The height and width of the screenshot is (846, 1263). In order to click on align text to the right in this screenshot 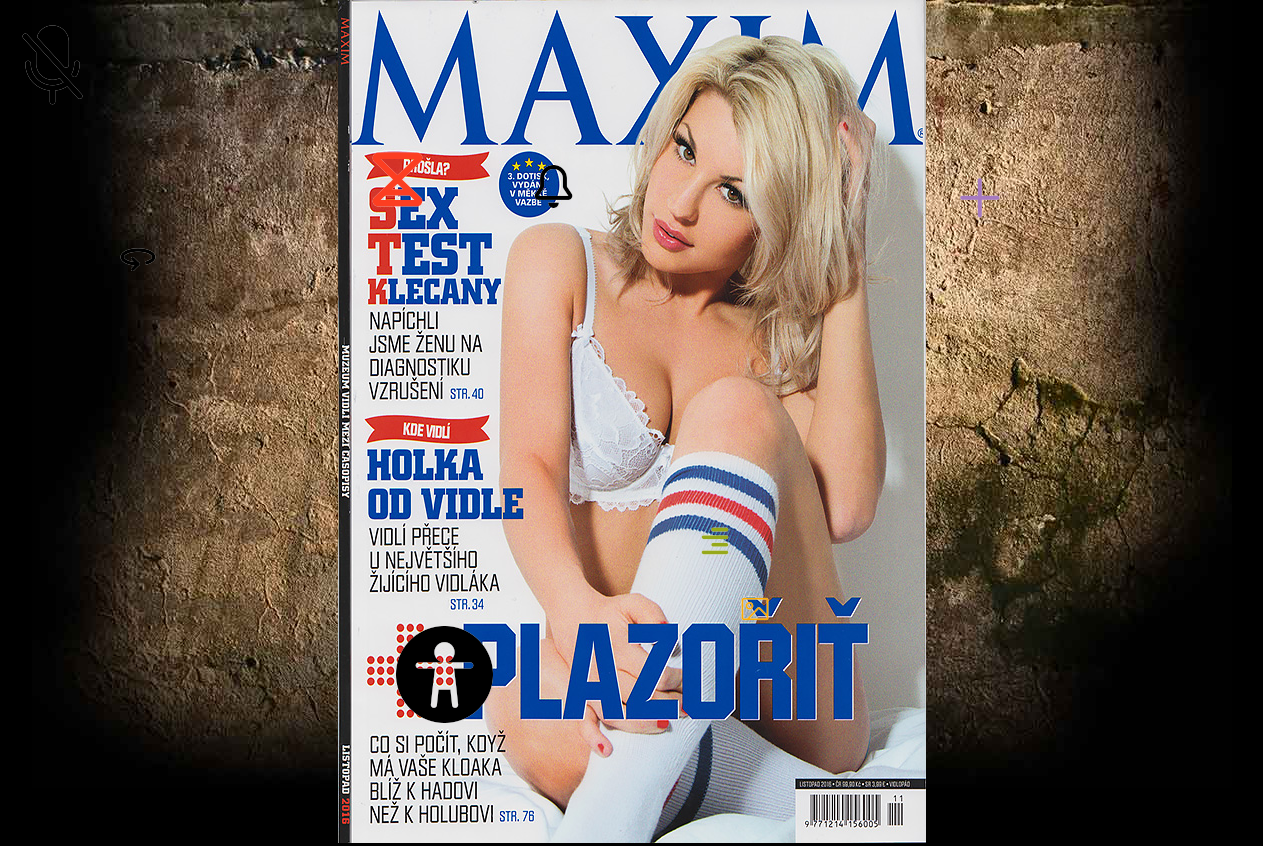, I will do `click(715, 541)`.